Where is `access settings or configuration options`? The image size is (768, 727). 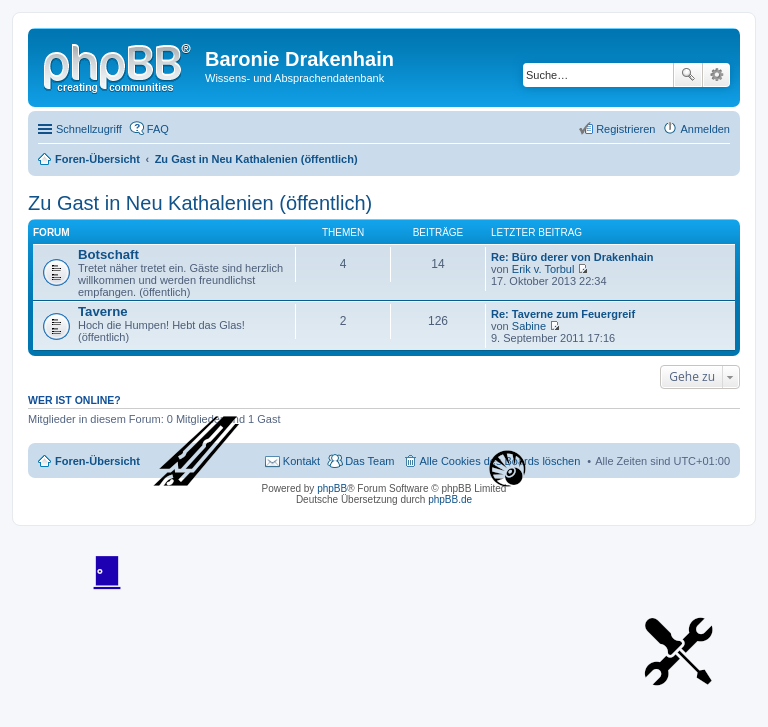 access settings or configuration options is located at coordinates (678, 651).